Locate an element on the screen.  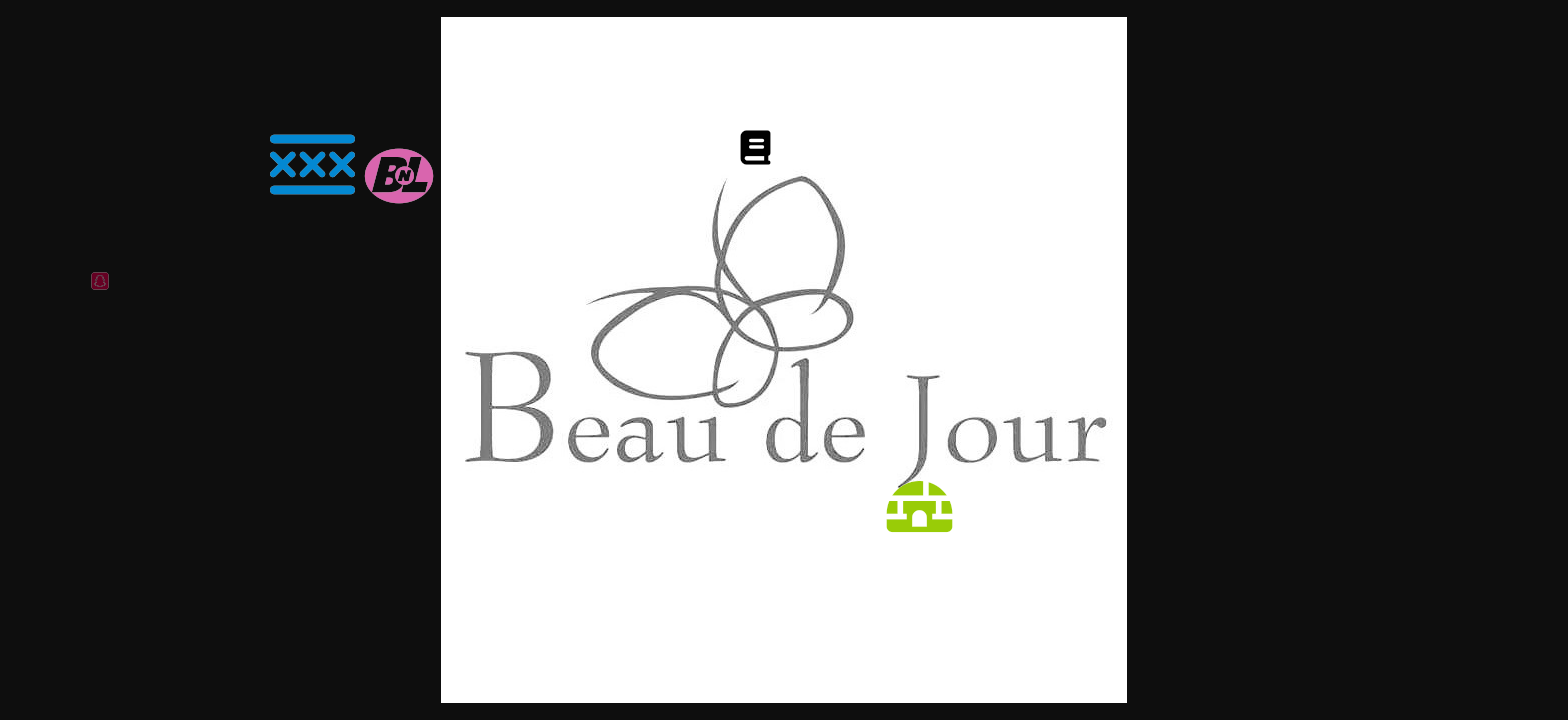
buy n large corporation logo from WALL-E is located at coordinates (399, 176).